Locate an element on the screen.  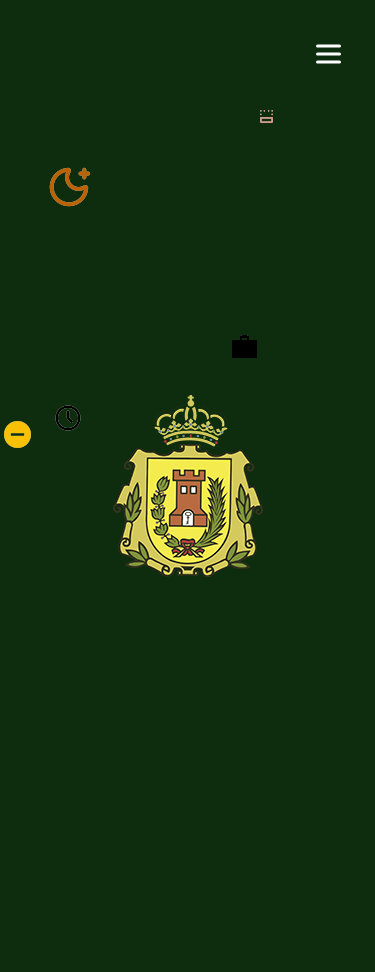
access work-related files or documents is located at coordinates (244, 347).